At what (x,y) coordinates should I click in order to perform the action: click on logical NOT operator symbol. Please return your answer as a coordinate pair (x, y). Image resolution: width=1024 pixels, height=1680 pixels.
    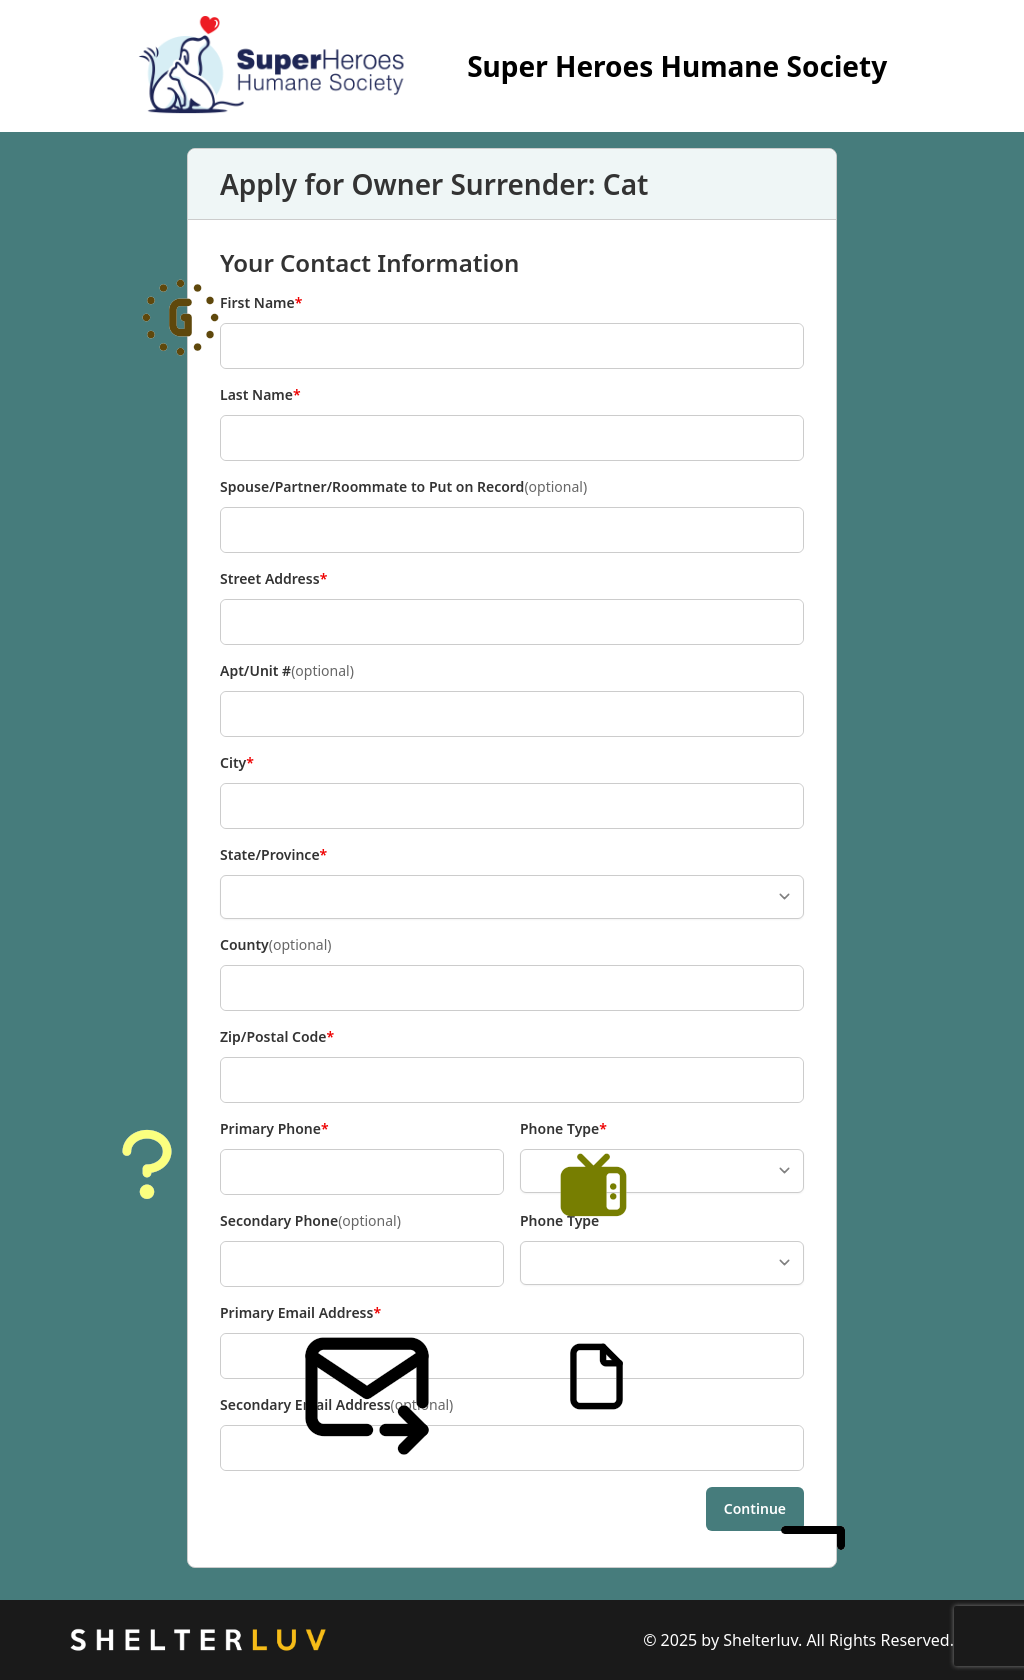
    Looking at the image, I should click on (813, 1530).